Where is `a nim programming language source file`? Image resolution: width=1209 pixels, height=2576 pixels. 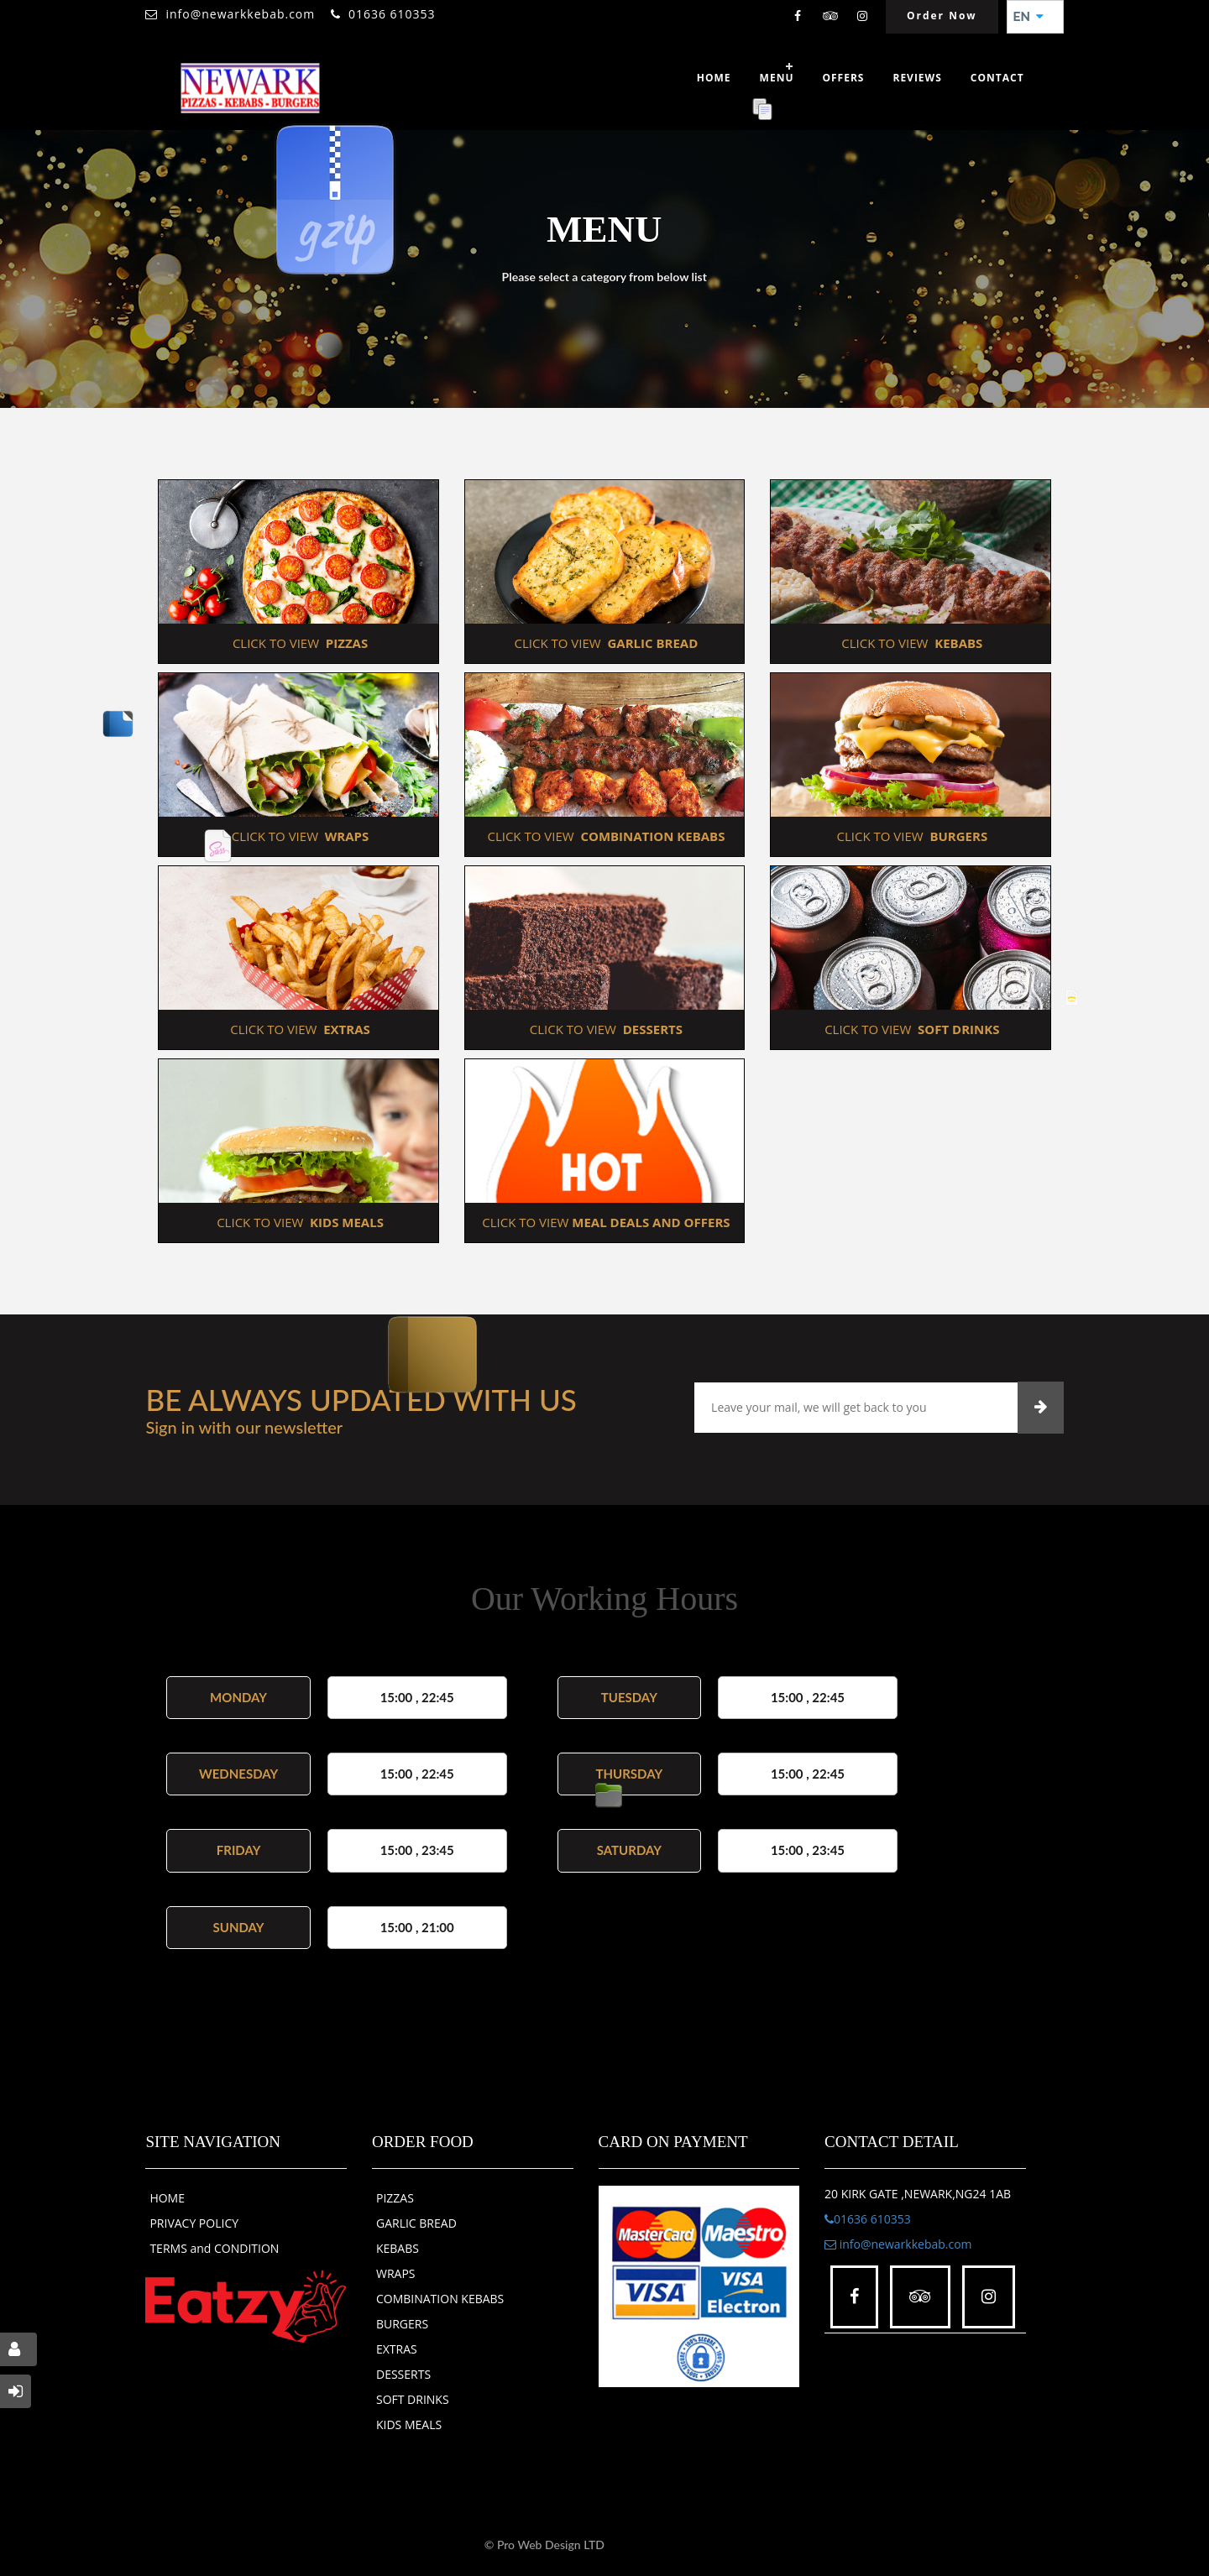
a nim programming language source file is located at coordinates (1071, 997).